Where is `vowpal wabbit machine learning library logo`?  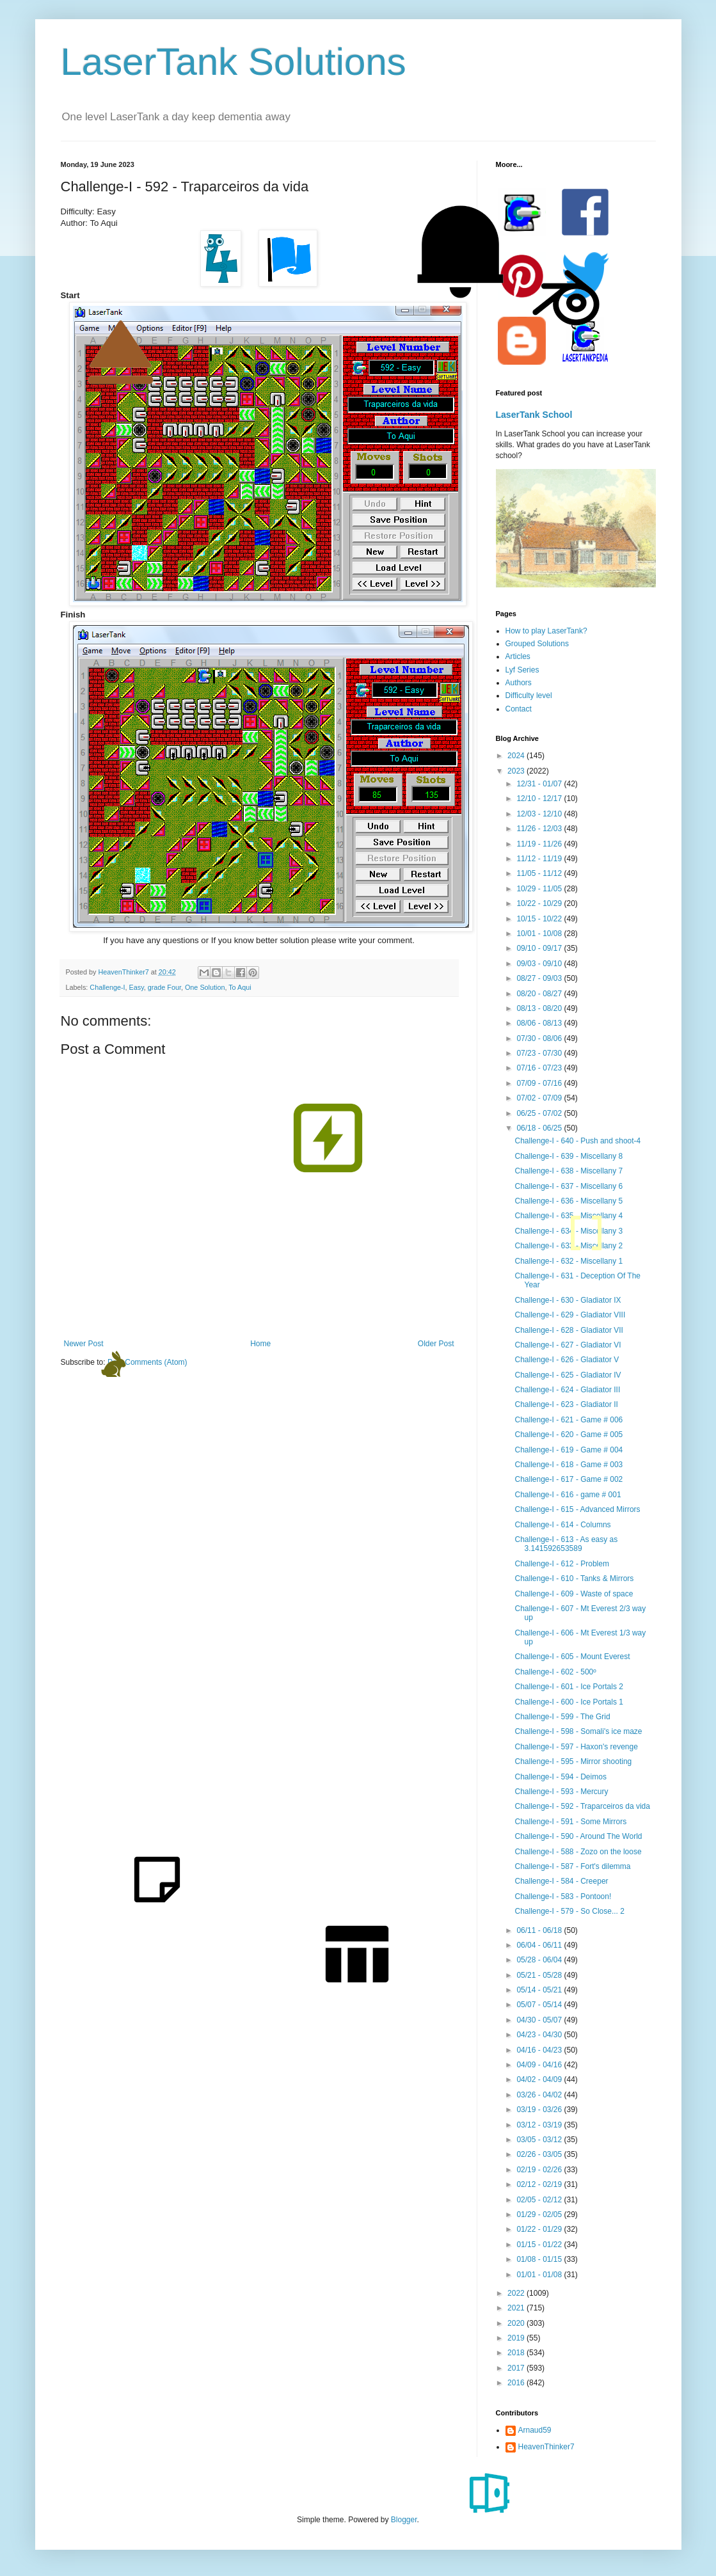 vowpal wabbit machine learning library logo is located at coordinates (113, 1364).